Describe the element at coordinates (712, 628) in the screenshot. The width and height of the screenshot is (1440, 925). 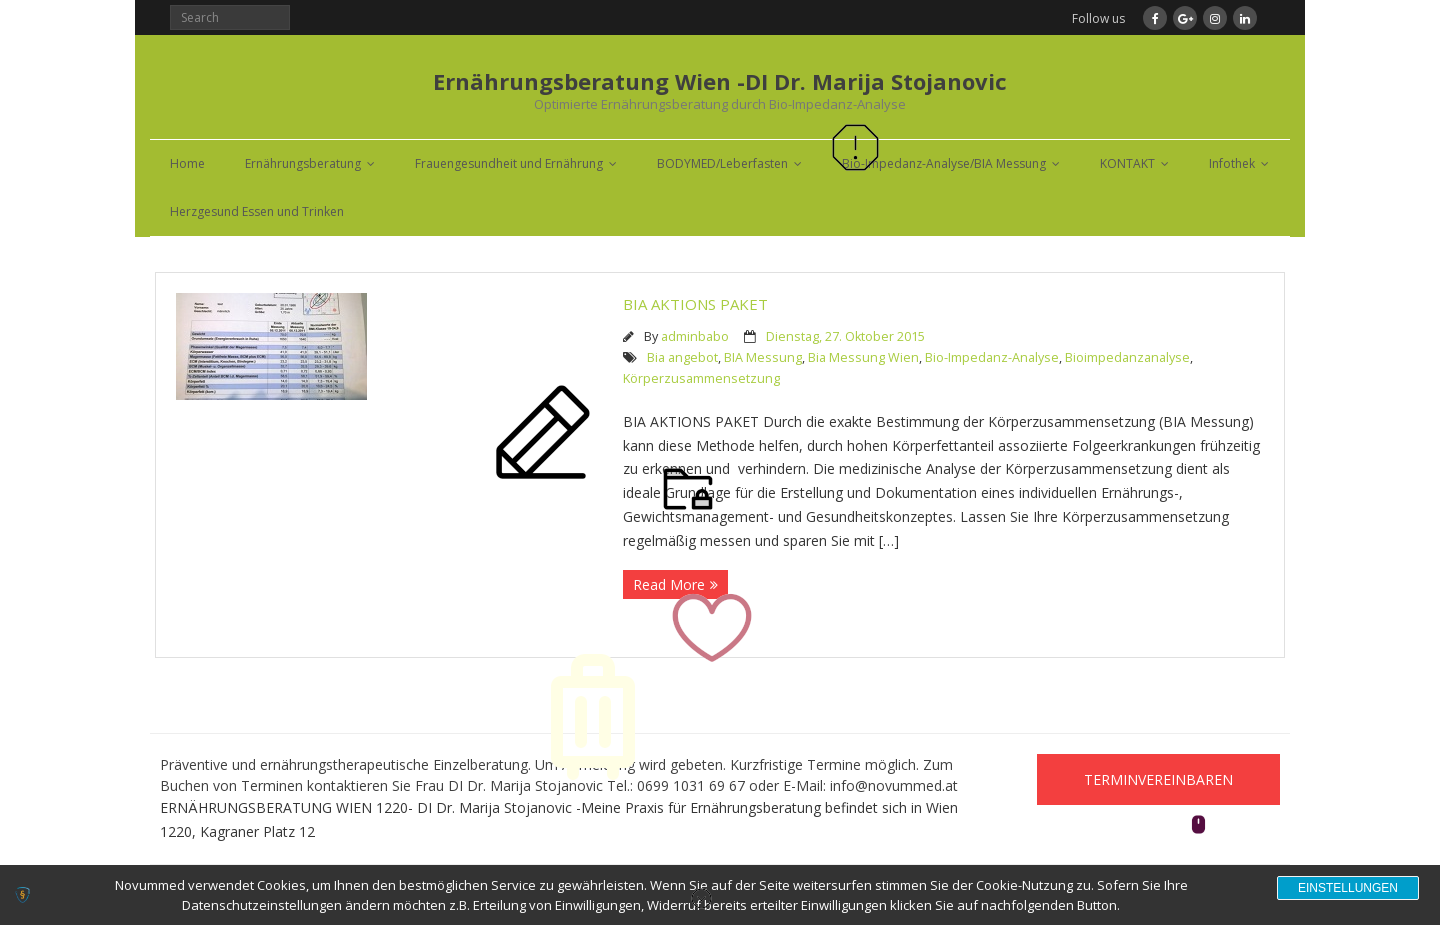
I see `like or favorite this item` at that location.